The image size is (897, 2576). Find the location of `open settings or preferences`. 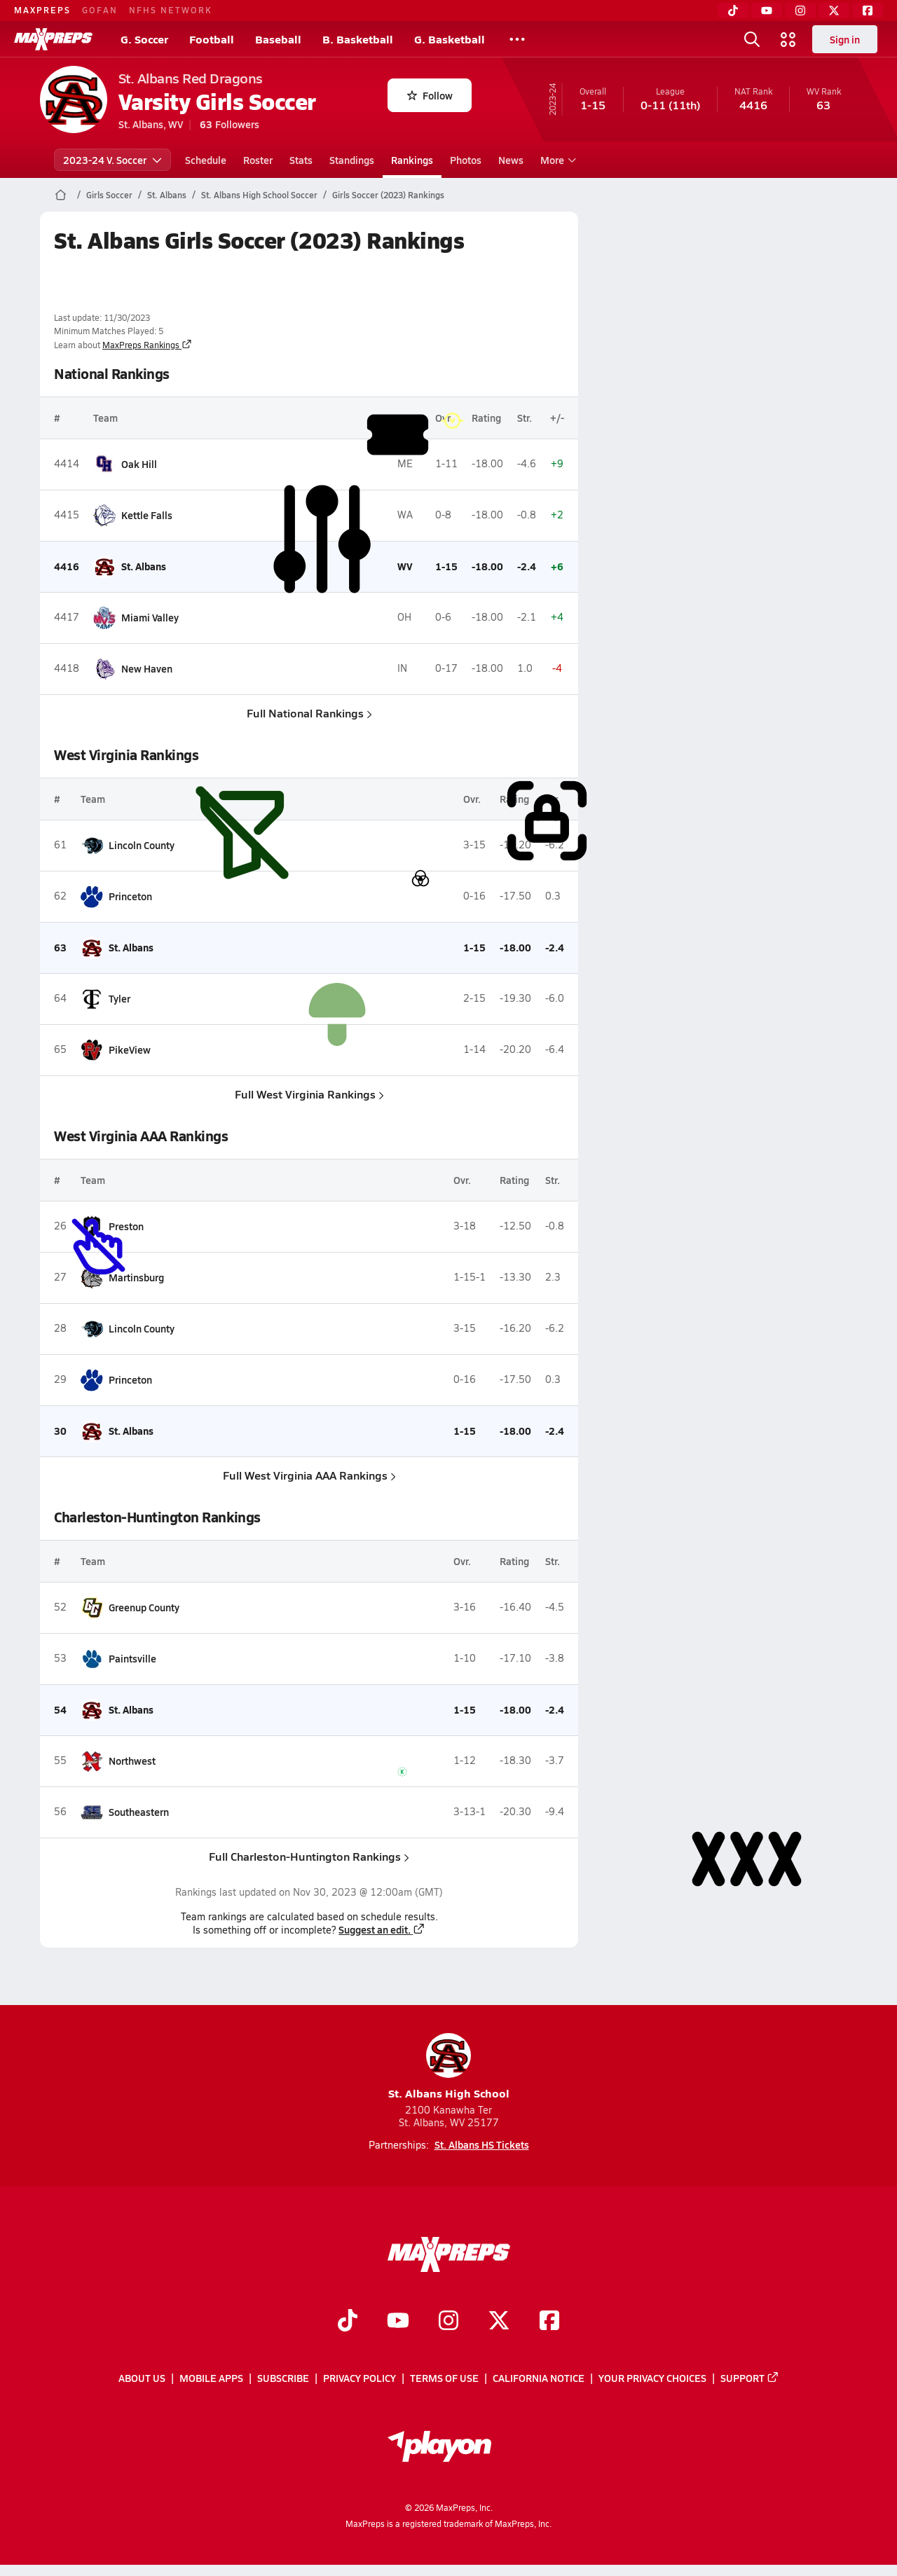

open settings or preferences is located at coordinates (322, 539).